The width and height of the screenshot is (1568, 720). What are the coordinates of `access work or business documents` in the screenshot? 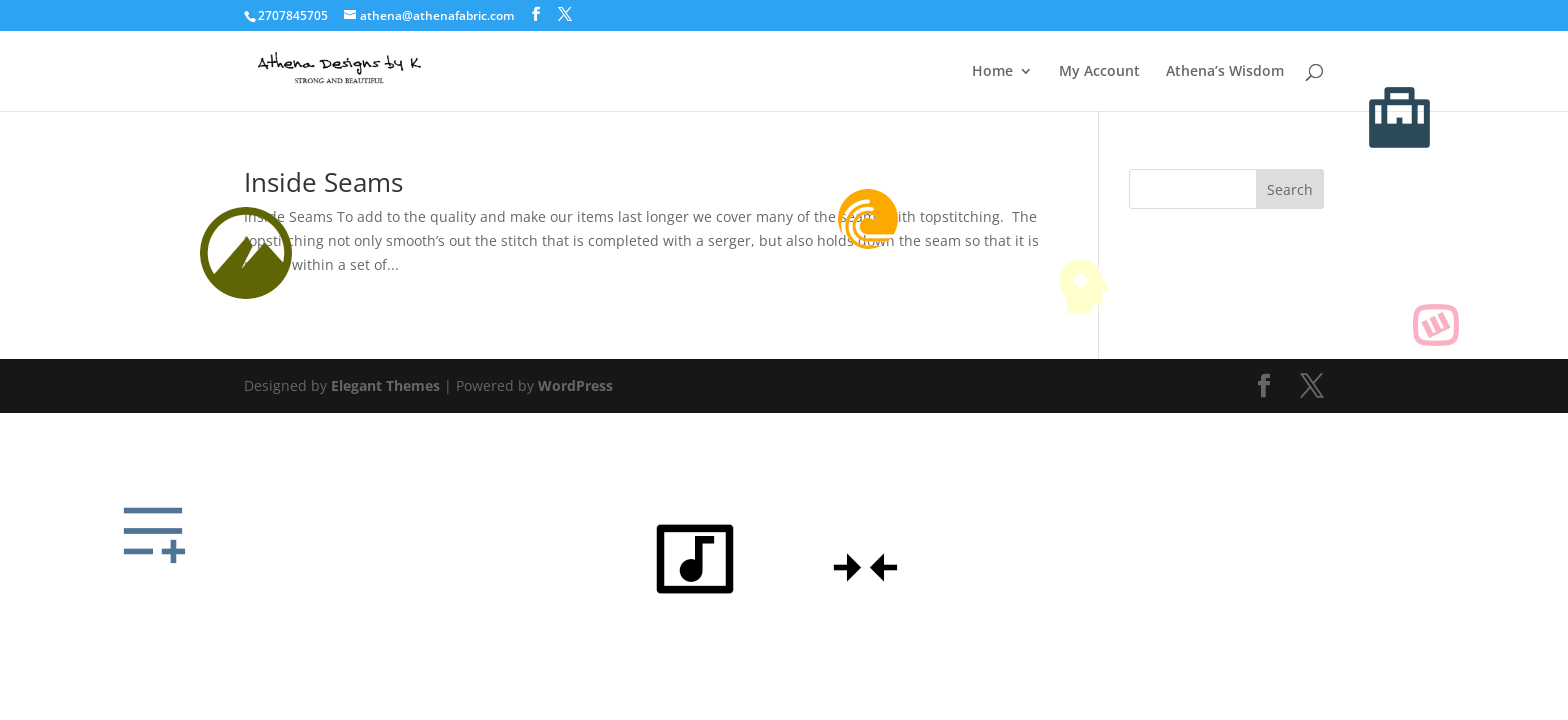 It's located at (1399, 120).